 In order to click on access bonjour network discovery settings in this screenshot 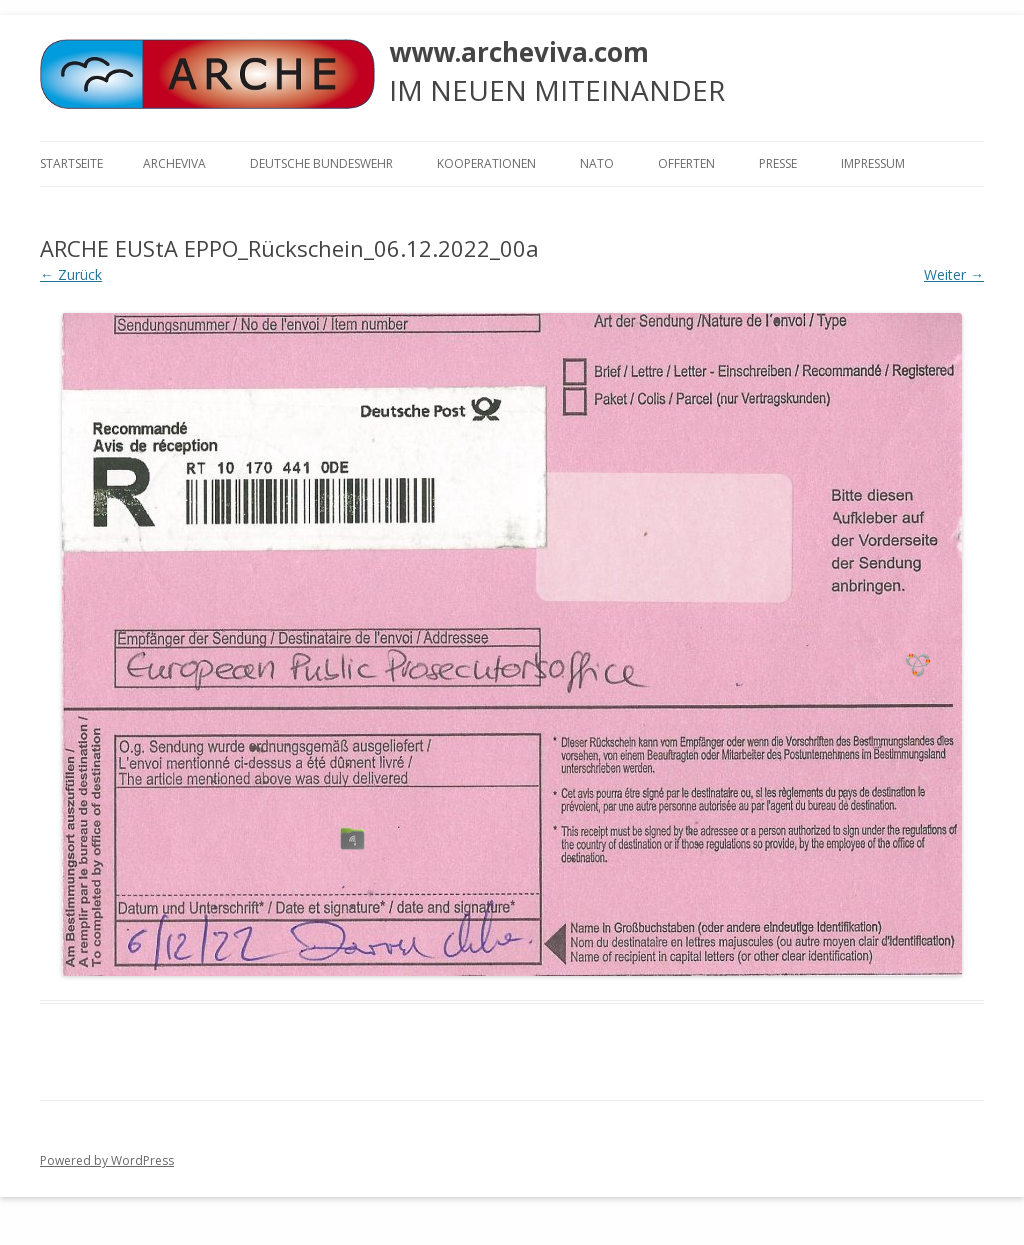, I will do `click(918, 665)`.